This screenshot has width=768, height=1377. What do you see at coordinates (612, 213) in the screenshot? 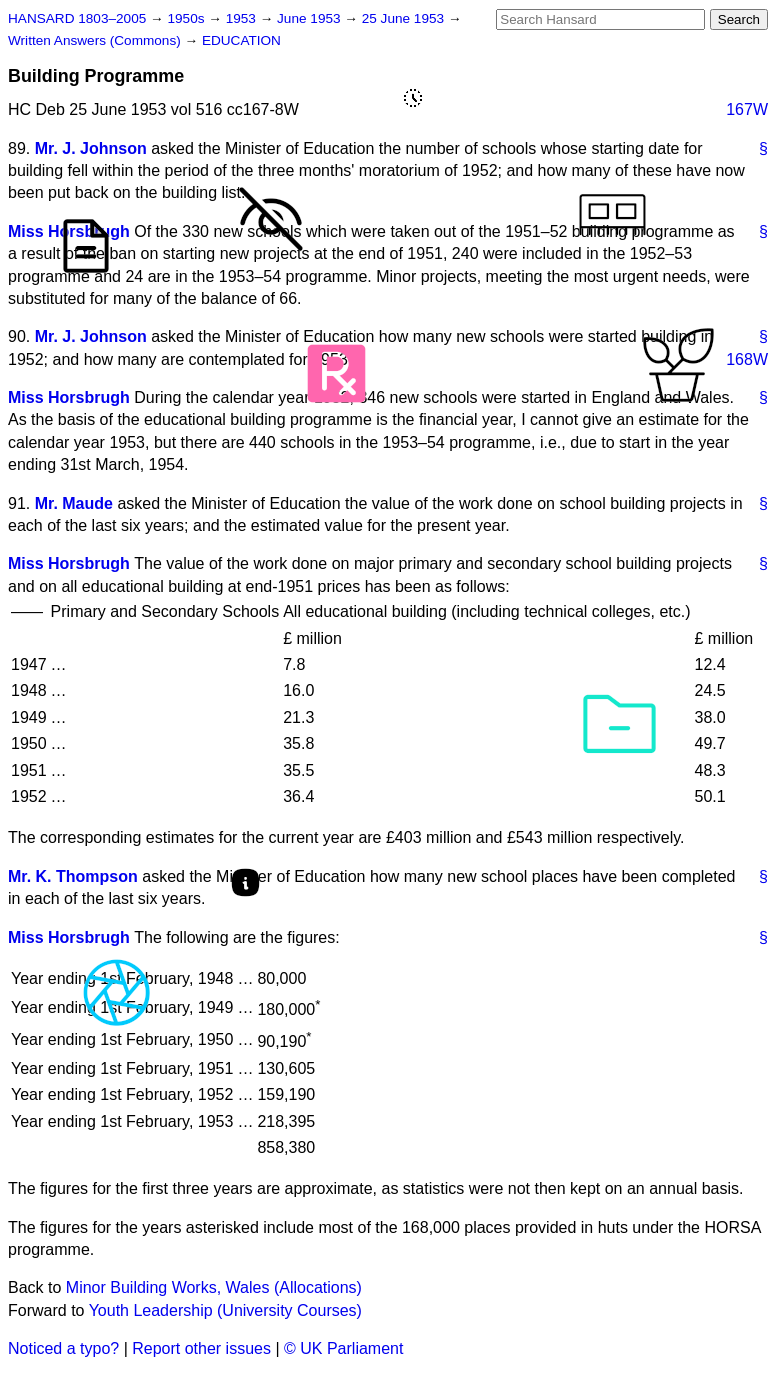
I see `view device memory or RAM usage` at bounding box center [612, 213].